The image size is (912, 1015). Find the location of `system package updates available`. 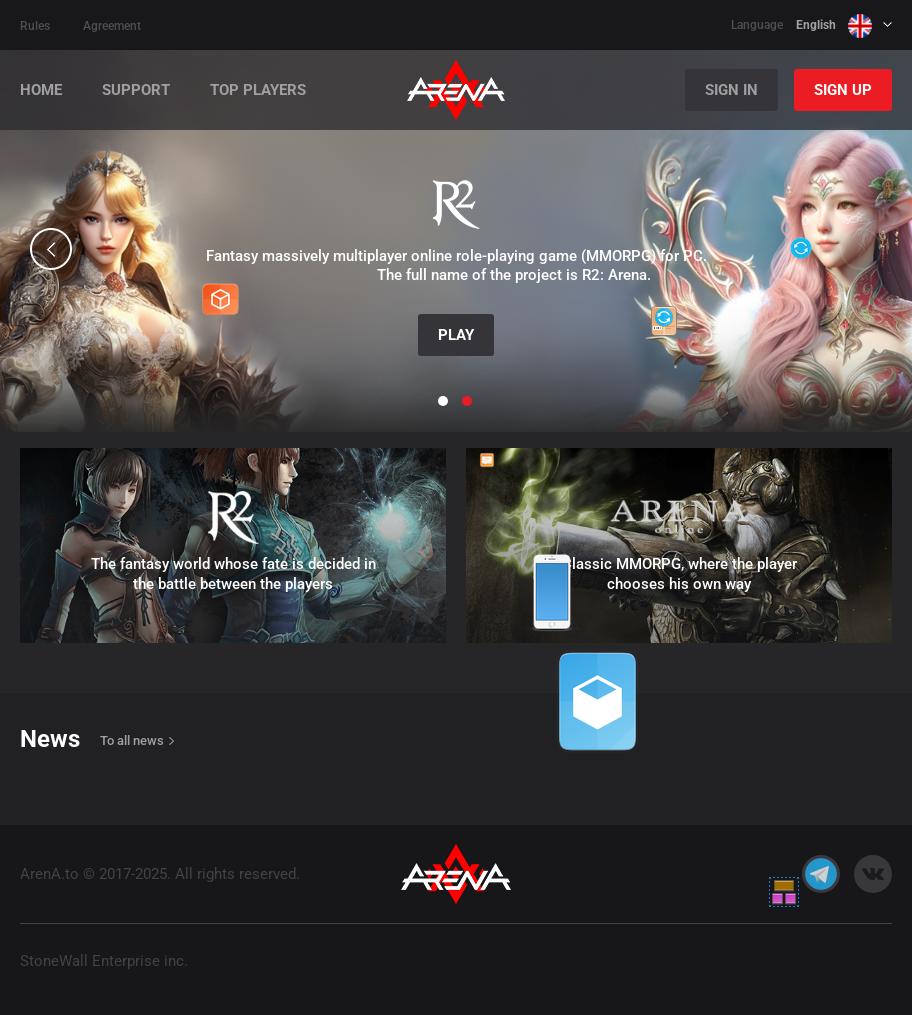

system package updates available is located at coordinates (664, 321).